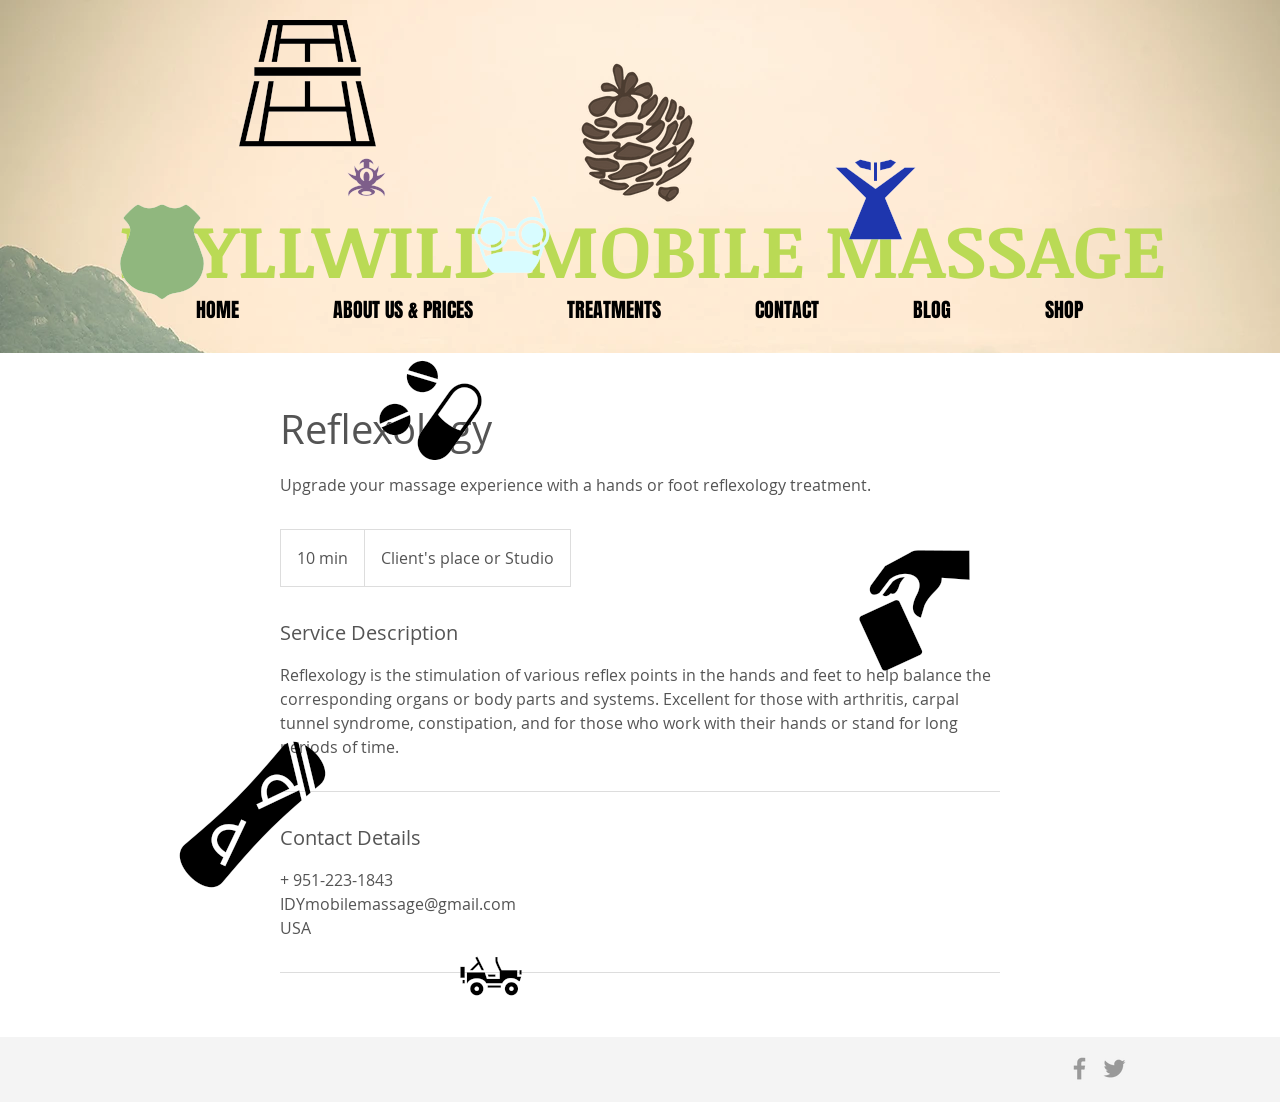 The height and width of the screenshot is (1102, 1280). What do you see at coordinates (875, 199) in the screenshot?
I see `indicates a decision point or branching path` at bounding box center [875, 199].